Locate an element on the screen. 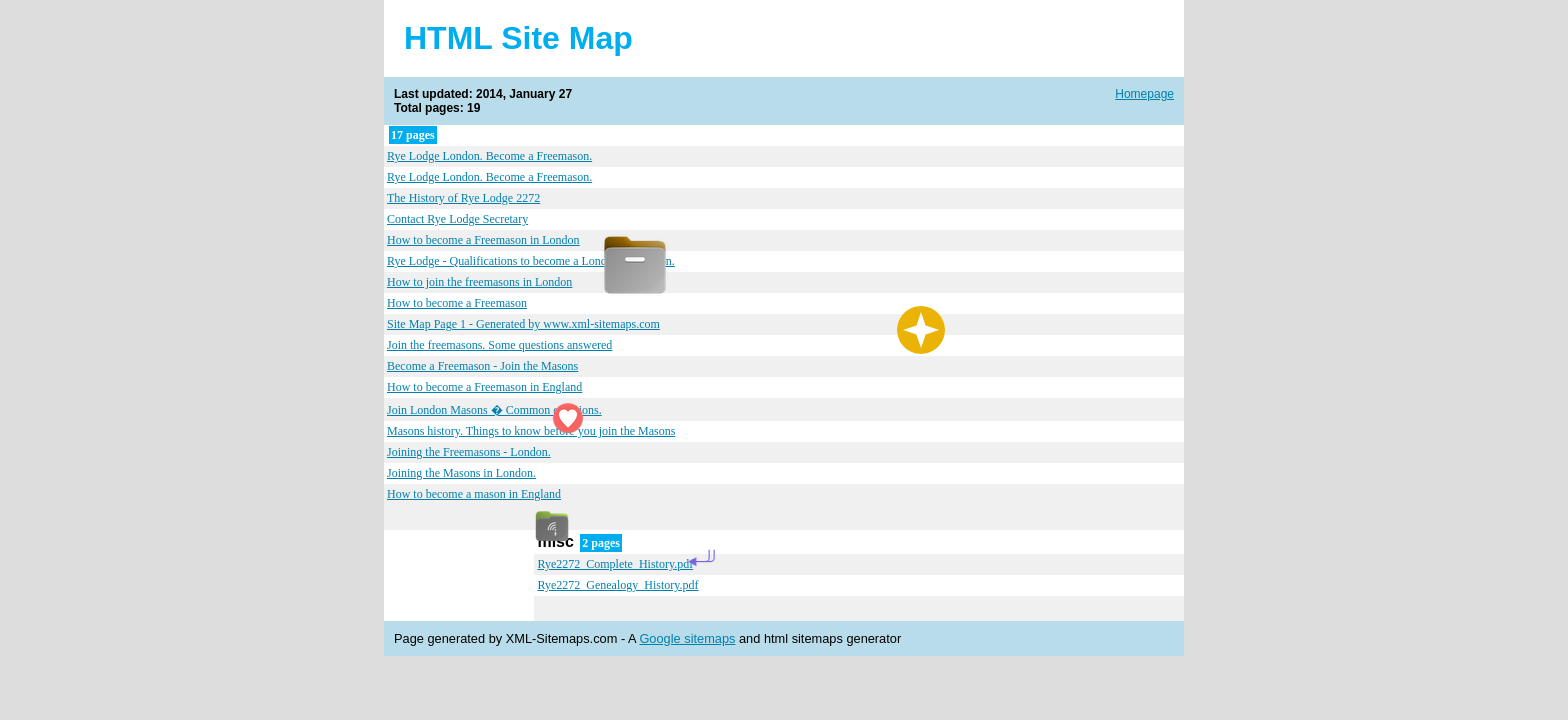  reply to all recipients of an email is located at coordinates (701, 556).